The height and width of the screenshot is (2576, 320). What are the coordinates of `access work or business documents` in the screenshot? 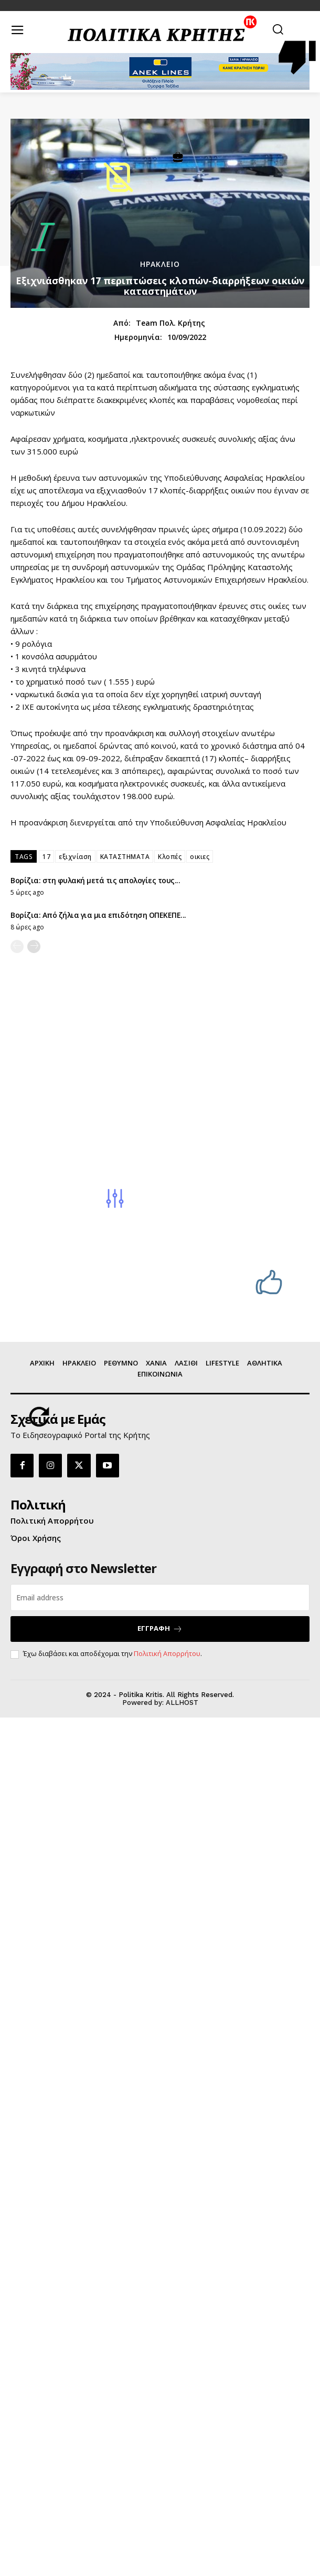 It's located at (178, 157).